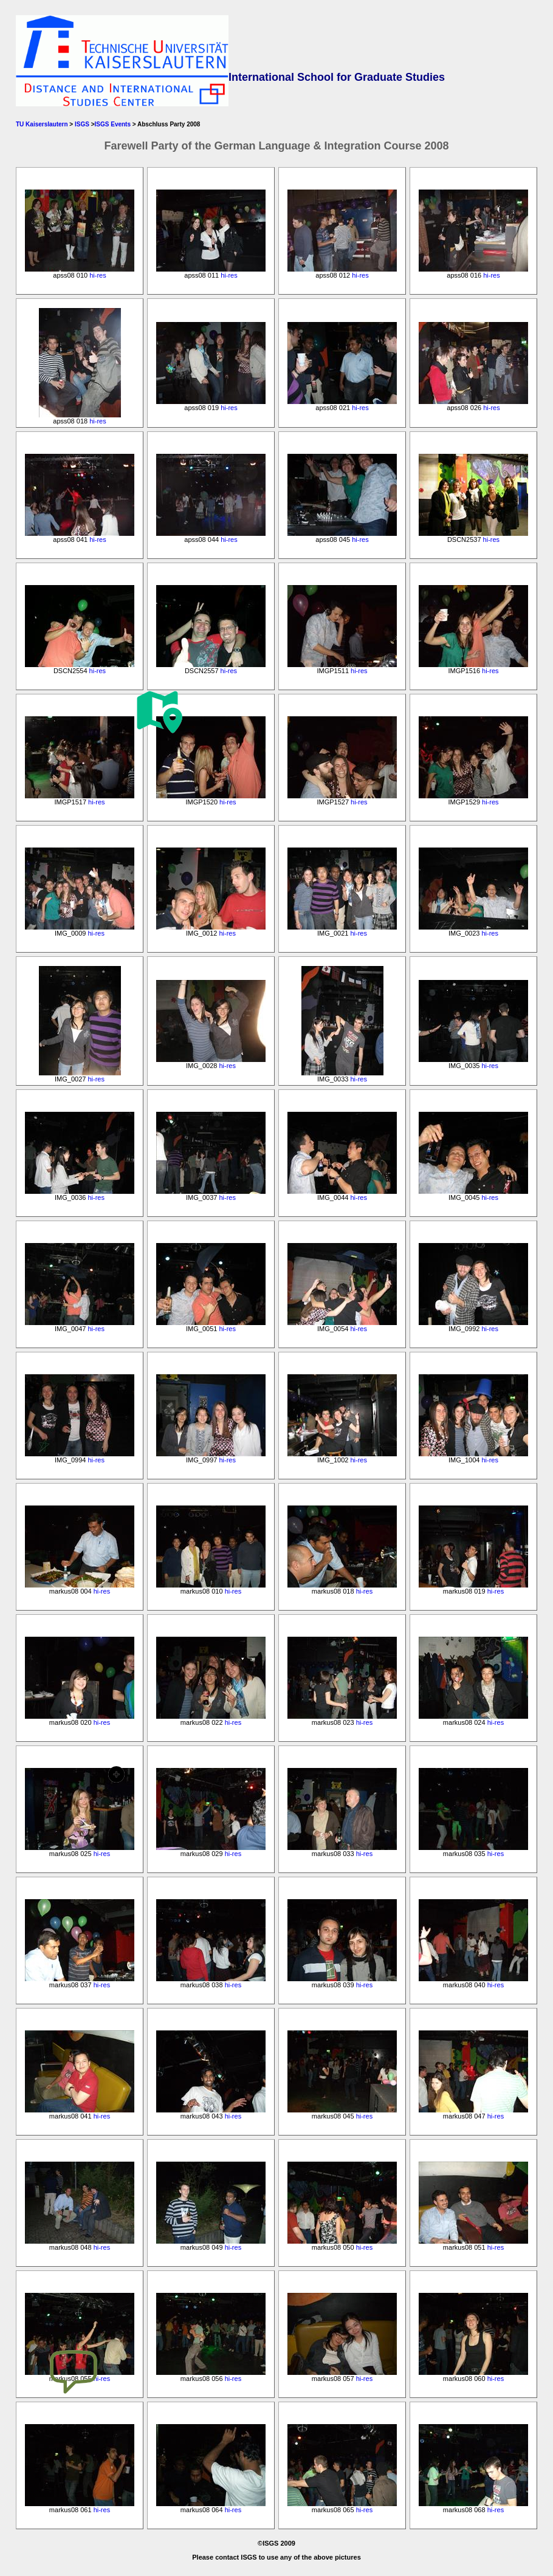 This screenshot has width=553, height=2576. Describe the element at coordinates (74, 2372) in the screenshot. I see `open chat or messaging` at that location.